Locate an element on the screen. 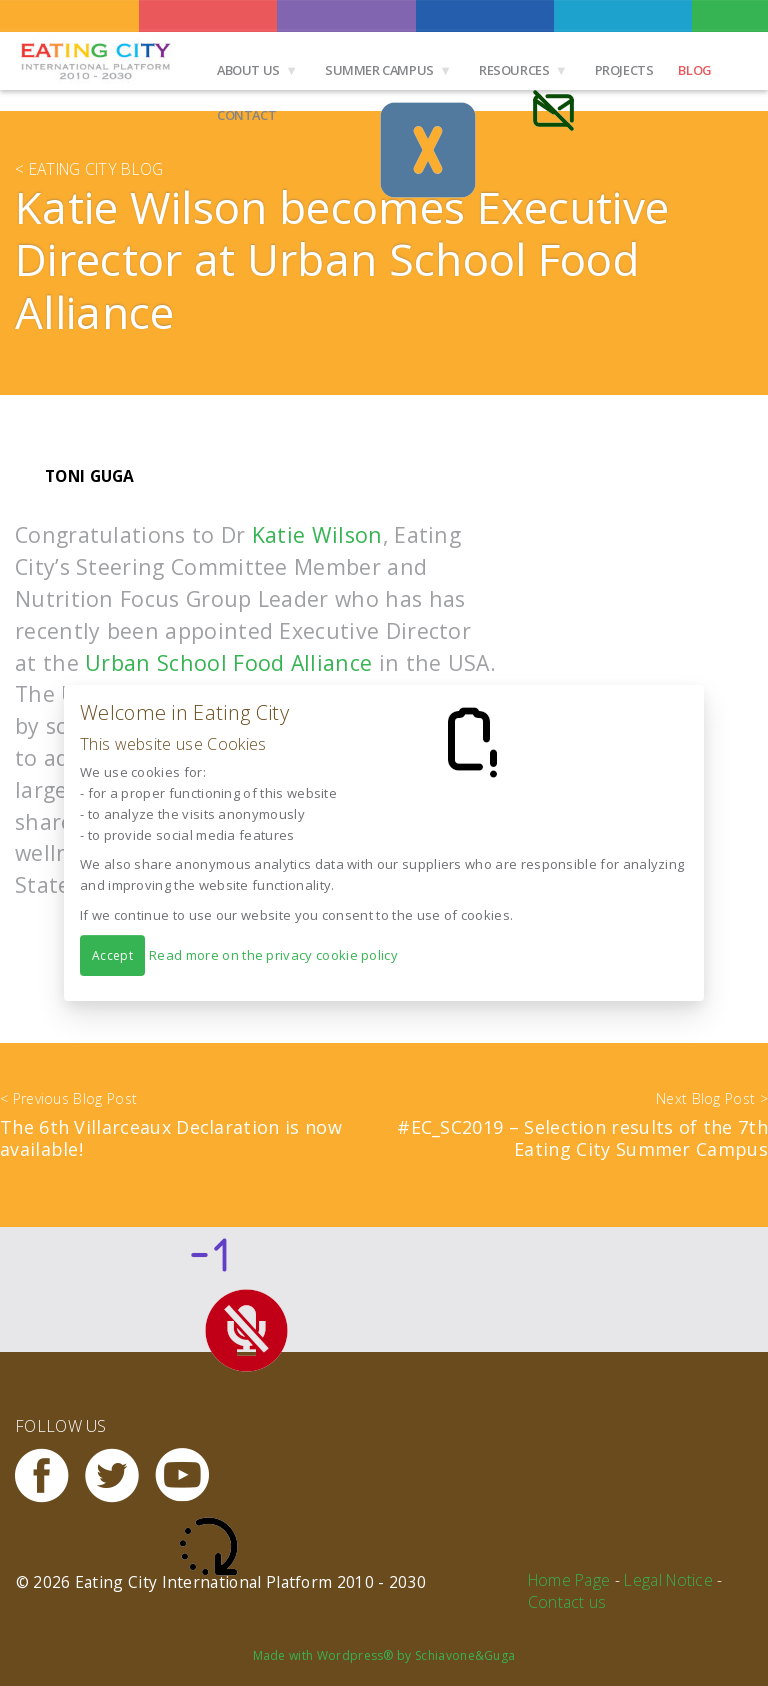 The height and width of the screenshot is (1686, 768). decrease exposure by one stop is located at coordinates (212, 1255).